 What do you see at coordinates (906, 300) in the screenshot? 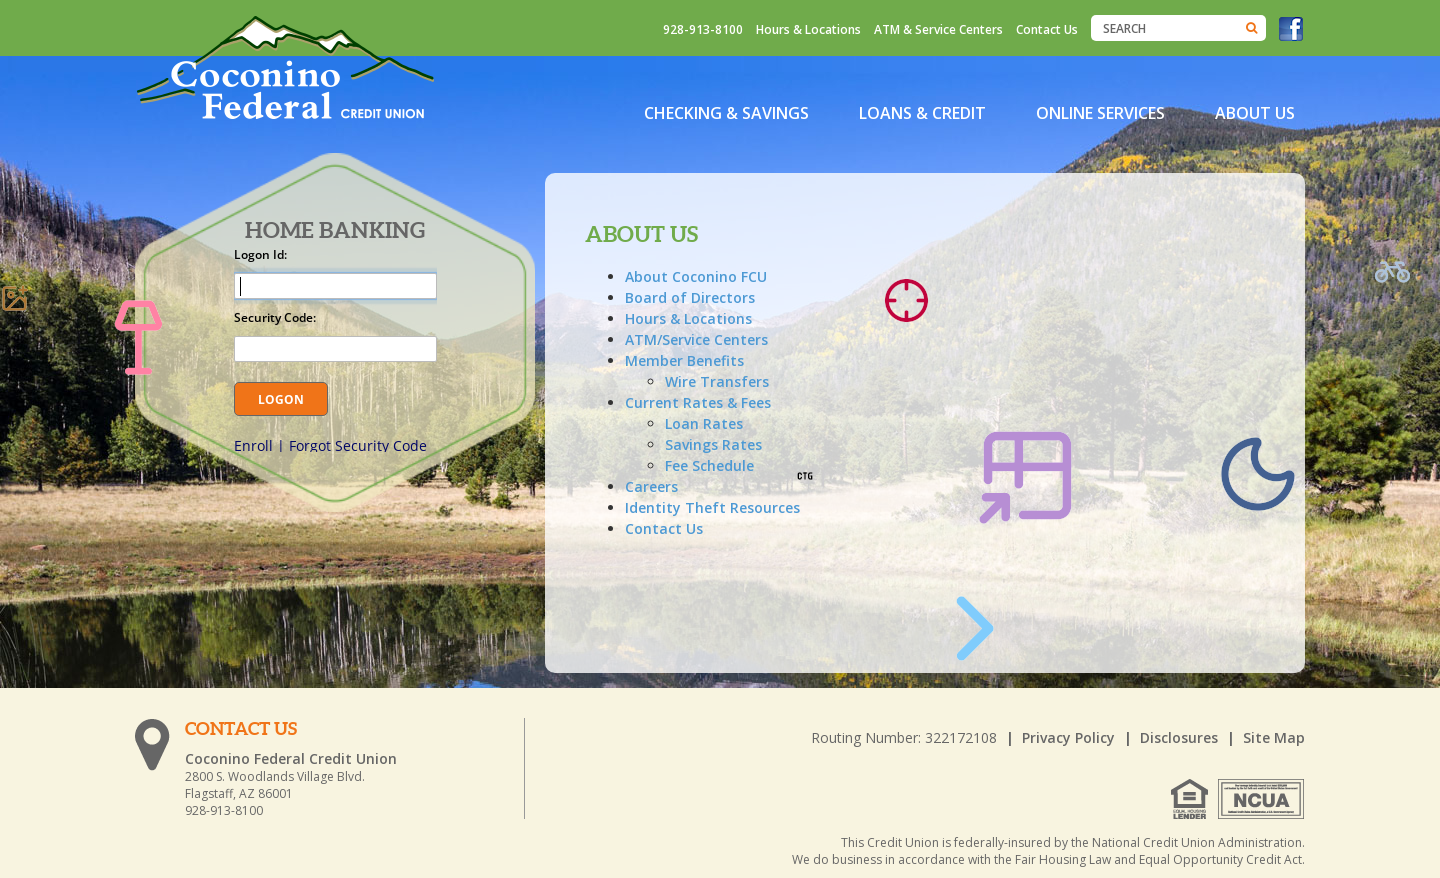
I see `center map on current location` at bounding box center [906, 300].